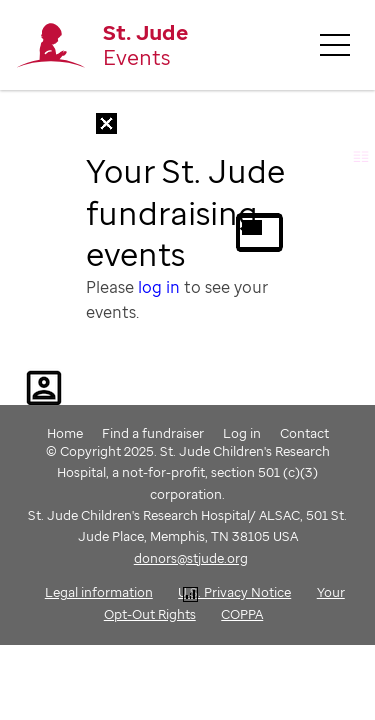 The image size is (375, 720). Describe the element at coordinates (190, 594) in the screenshot. I see `view analytics and statistics` at that location.